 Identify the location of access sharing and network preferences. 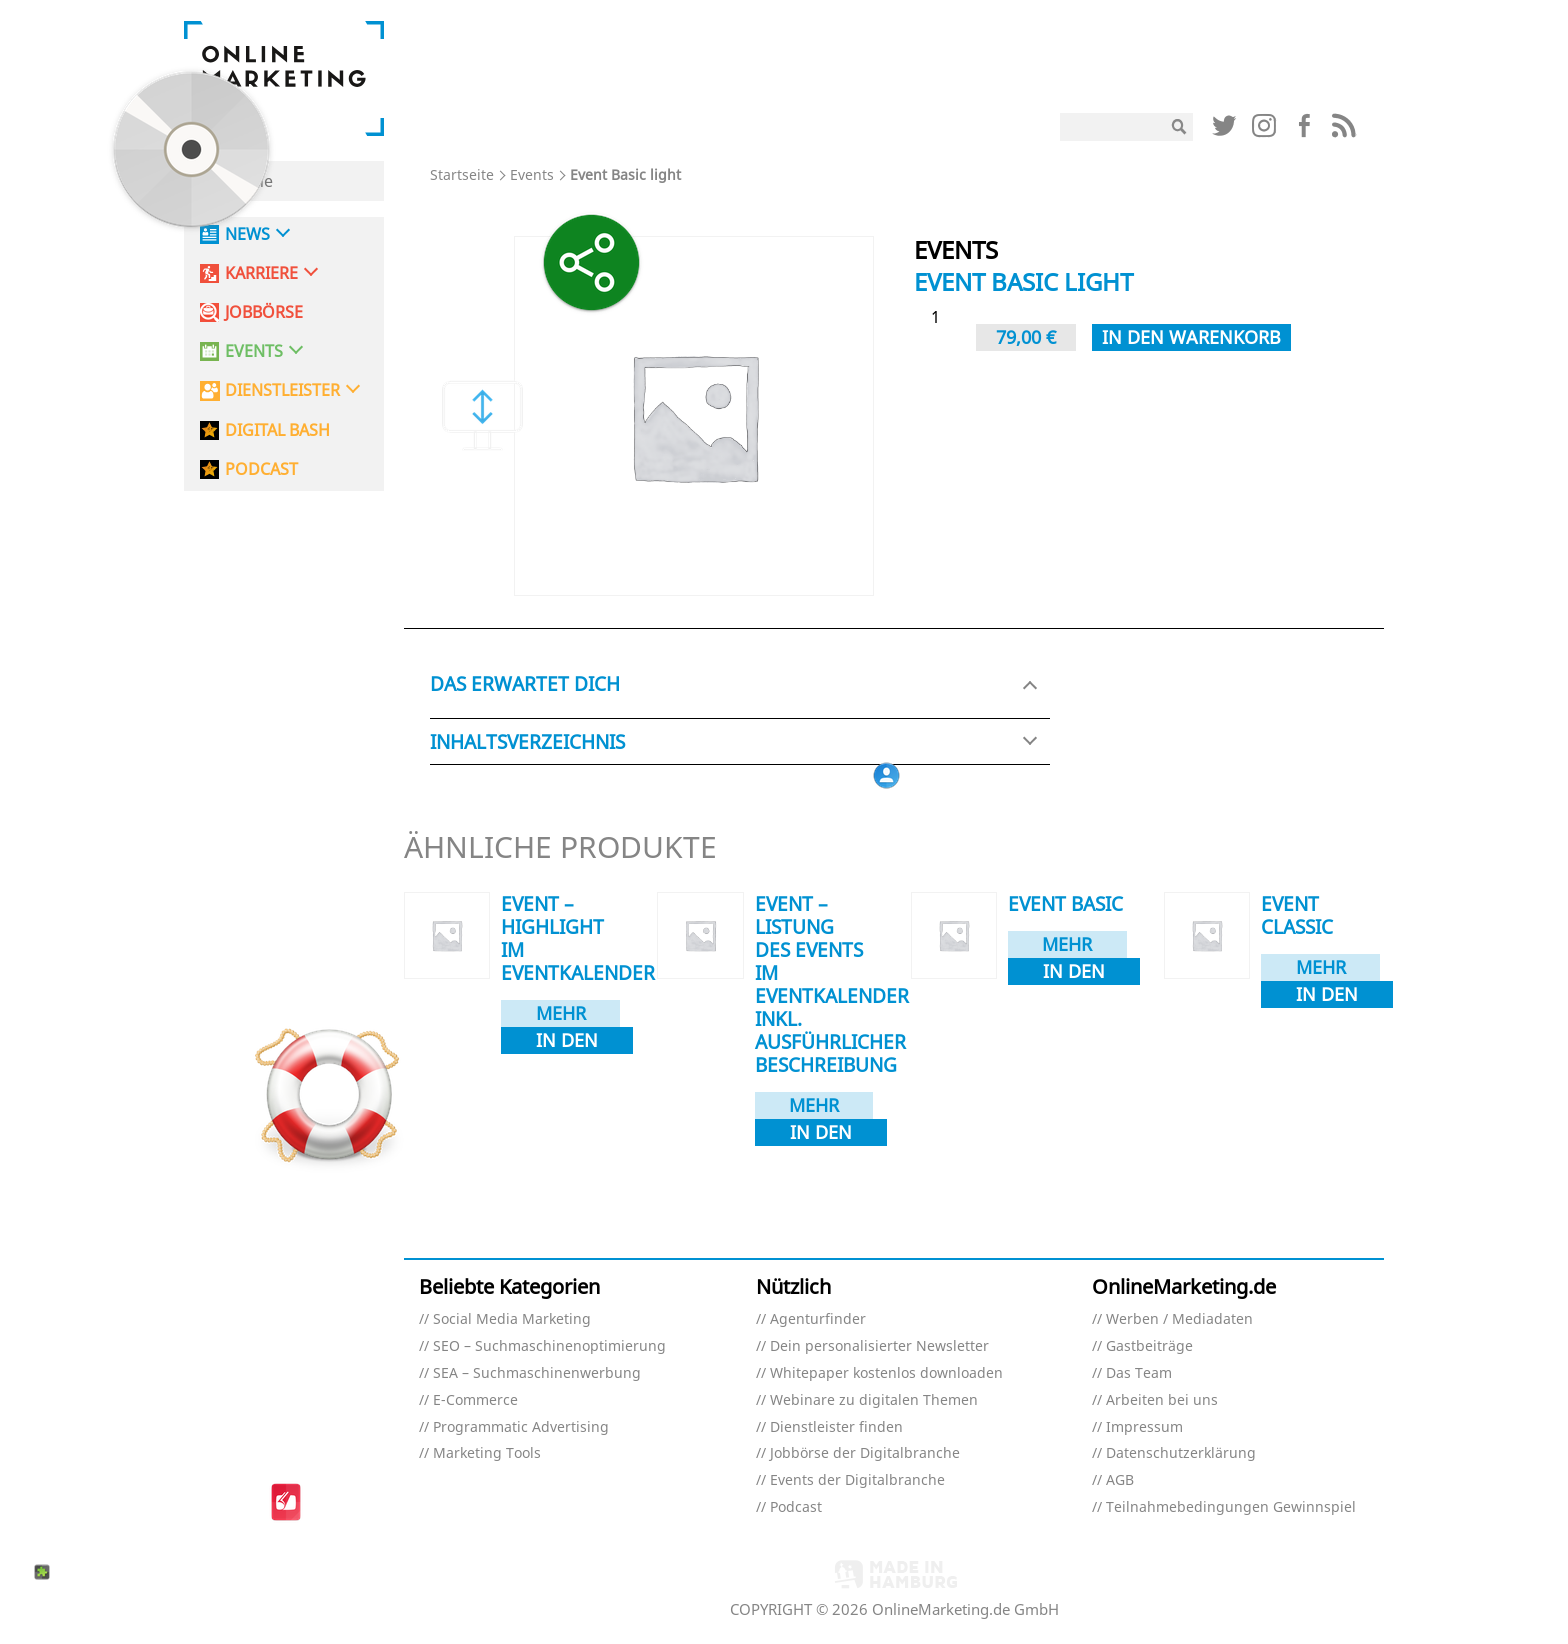
(591, 262).